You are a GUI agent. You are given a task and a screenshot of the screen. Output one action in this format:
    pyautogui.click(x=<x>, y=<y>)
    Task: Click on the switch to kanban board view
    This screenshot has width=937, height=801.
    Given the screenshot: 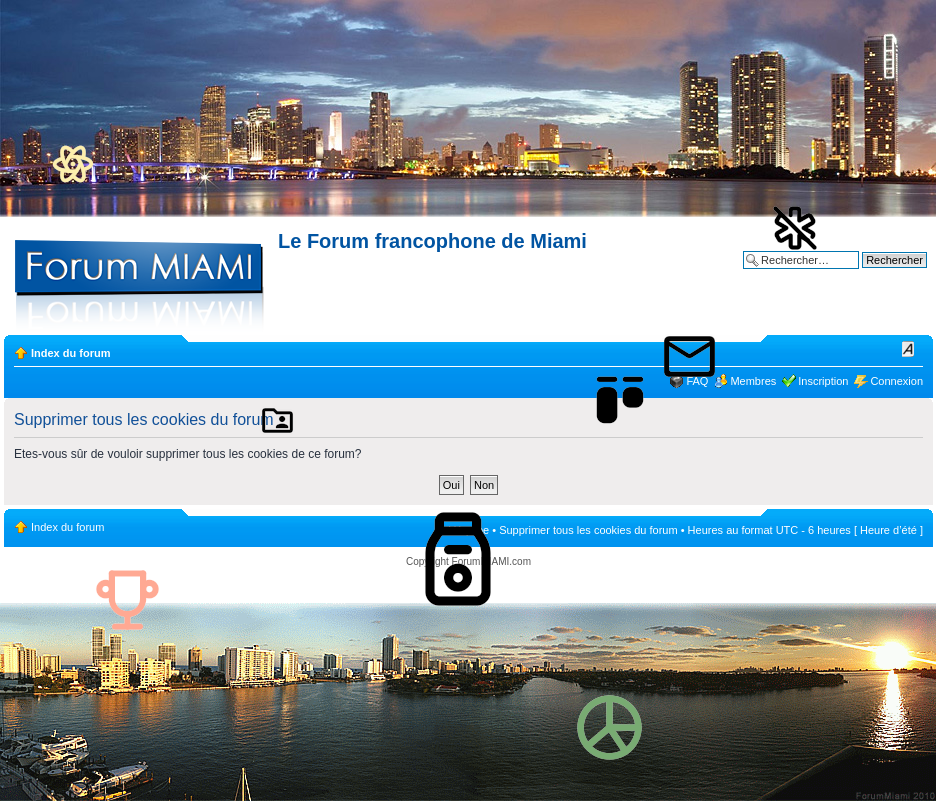 What is the action you would take?
    pyautogui.click(x=620, y=400)
    